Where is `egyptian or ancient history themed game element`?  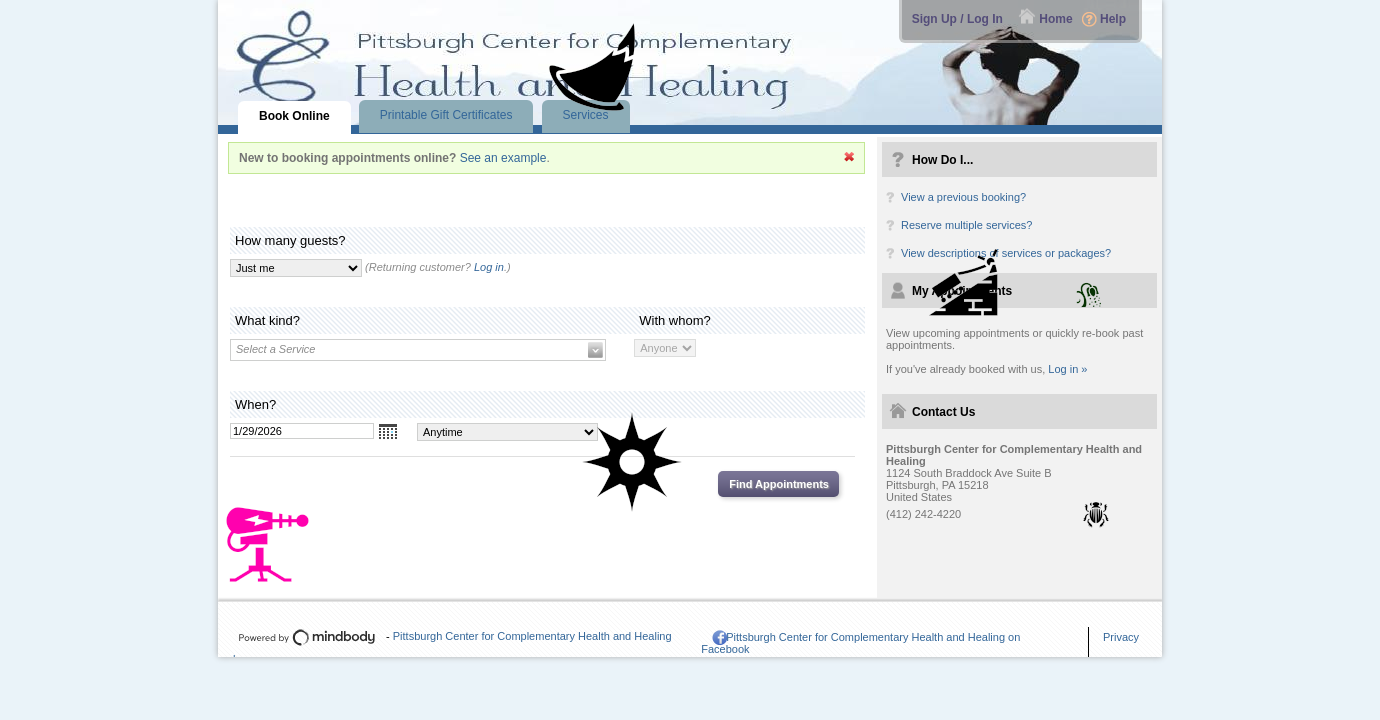
egyptian or ancient history themed game element is located at coordinates (1096, 515).